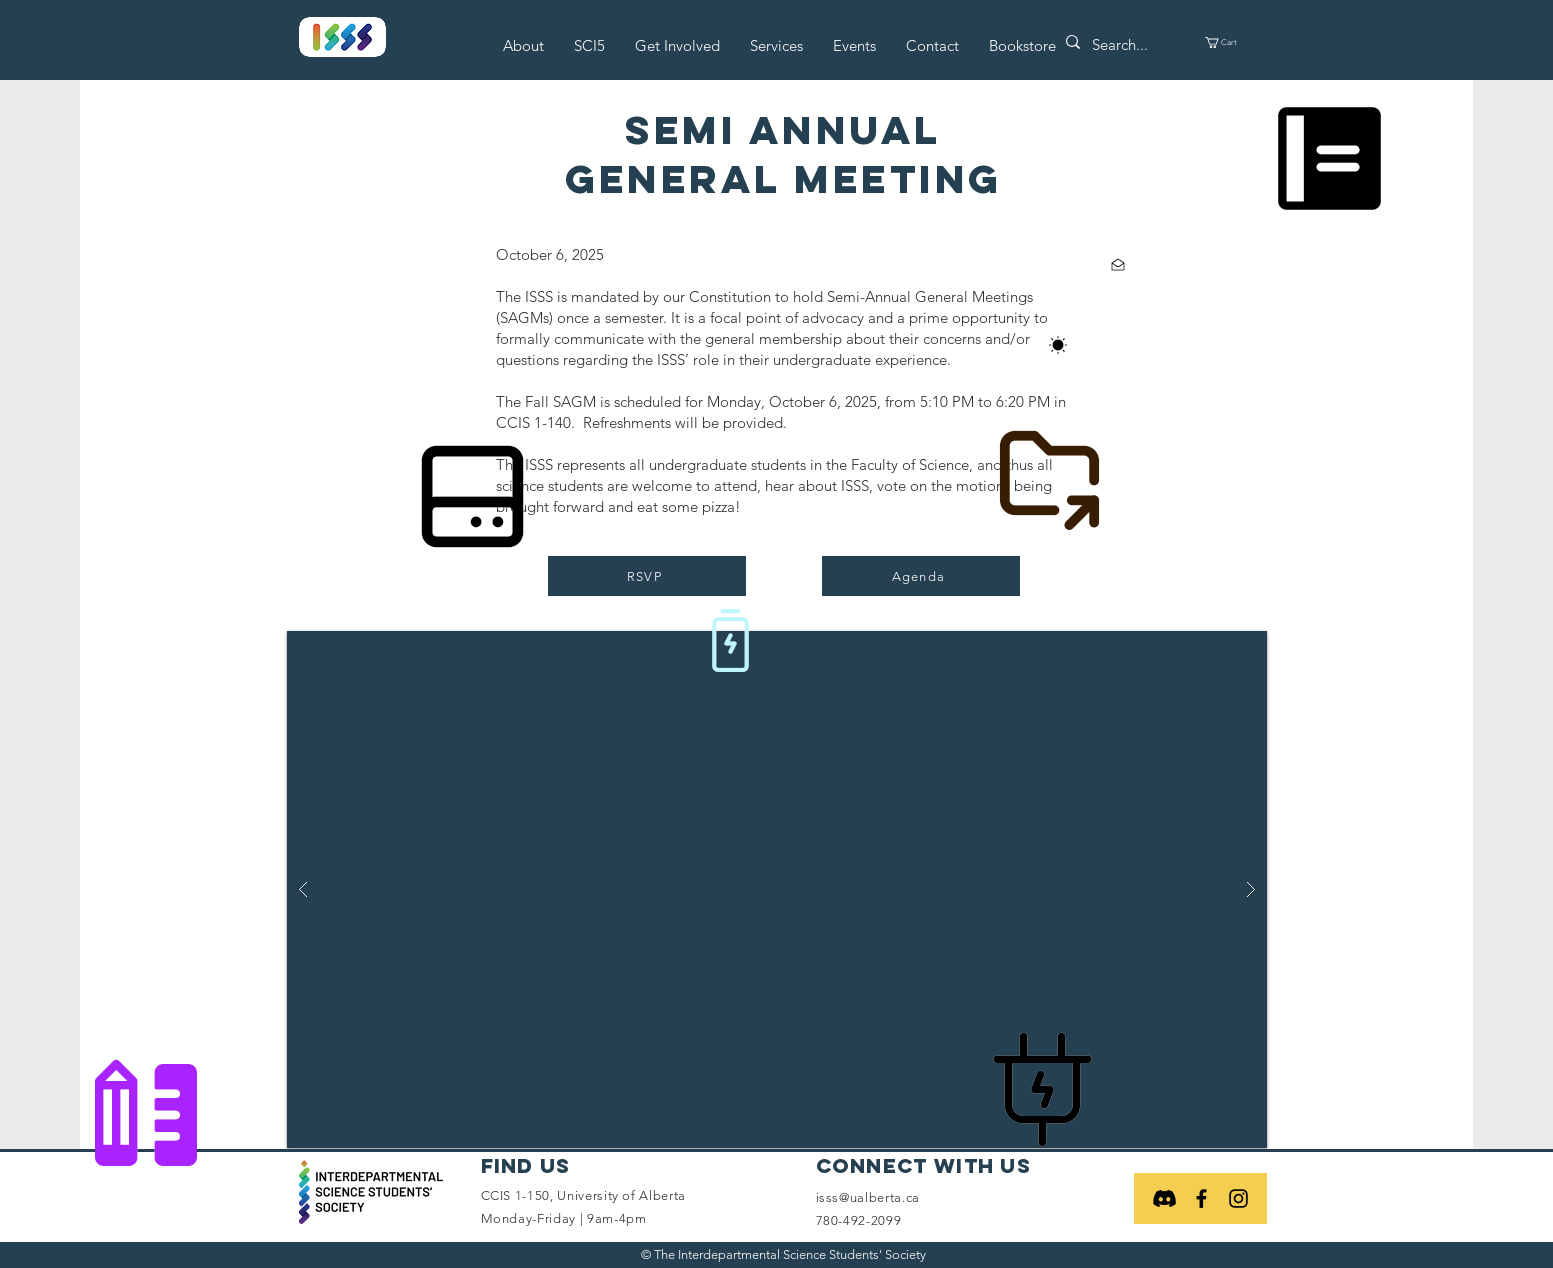 The height and width of the screenshot is (1268, 1553). What do you see at coordinates (1118, 265) in the screenshot?
I see `view open or read messages` at bounding box center [1118, 265].